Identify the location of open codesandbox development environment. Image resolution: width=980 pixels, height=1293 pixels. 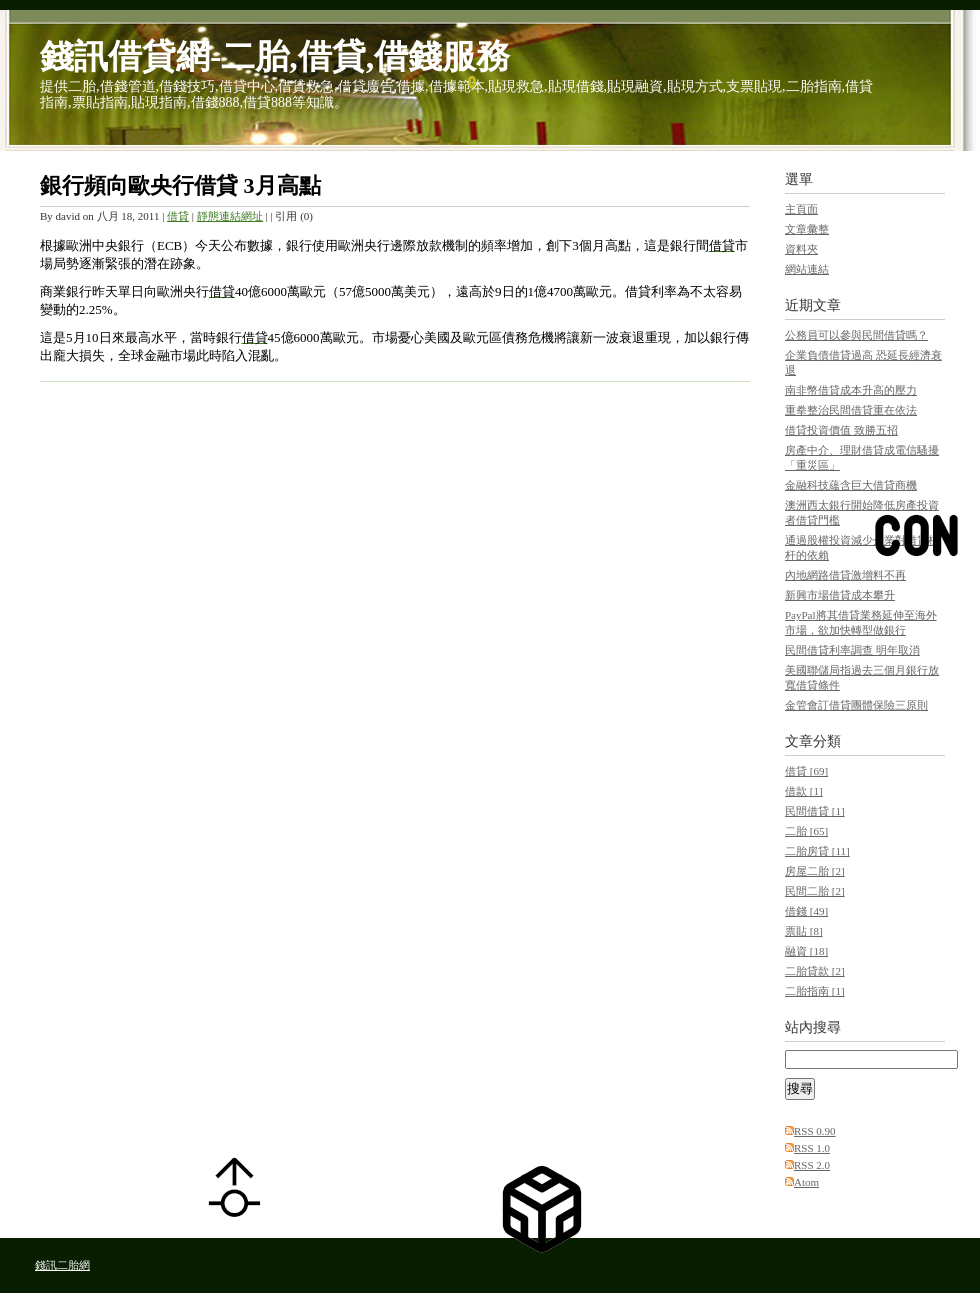
(542, 1209).